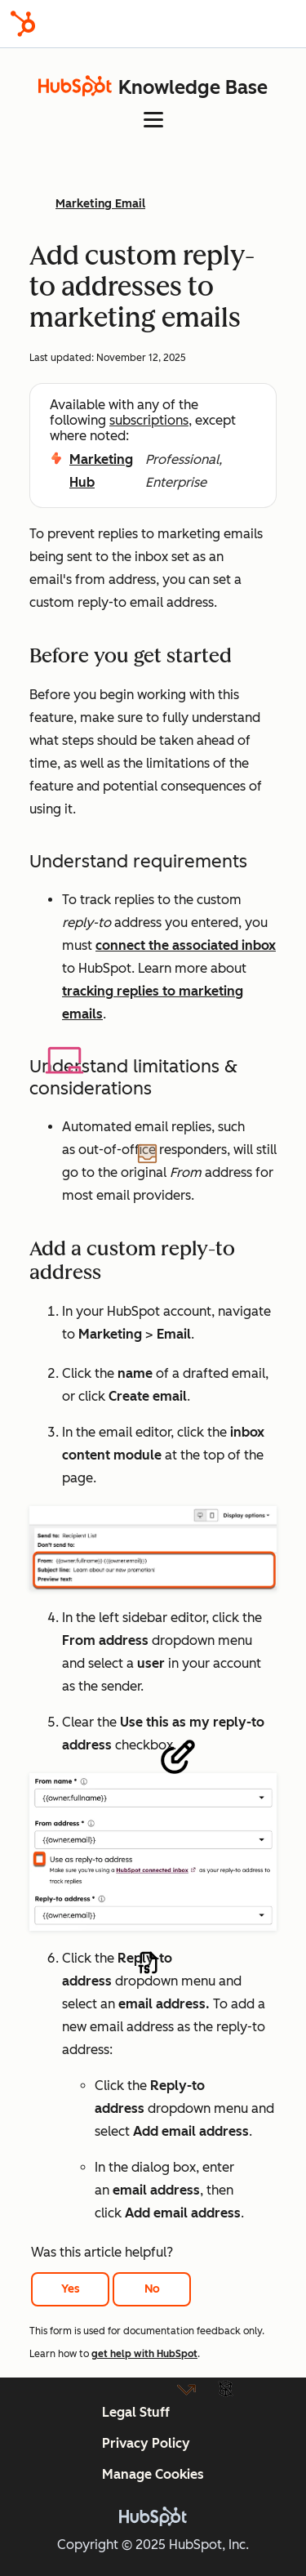  What do you see at coordinates (186, 2389) in the screenshot?
I see `reply to a message or thread` at bounding box center [186, 2389].